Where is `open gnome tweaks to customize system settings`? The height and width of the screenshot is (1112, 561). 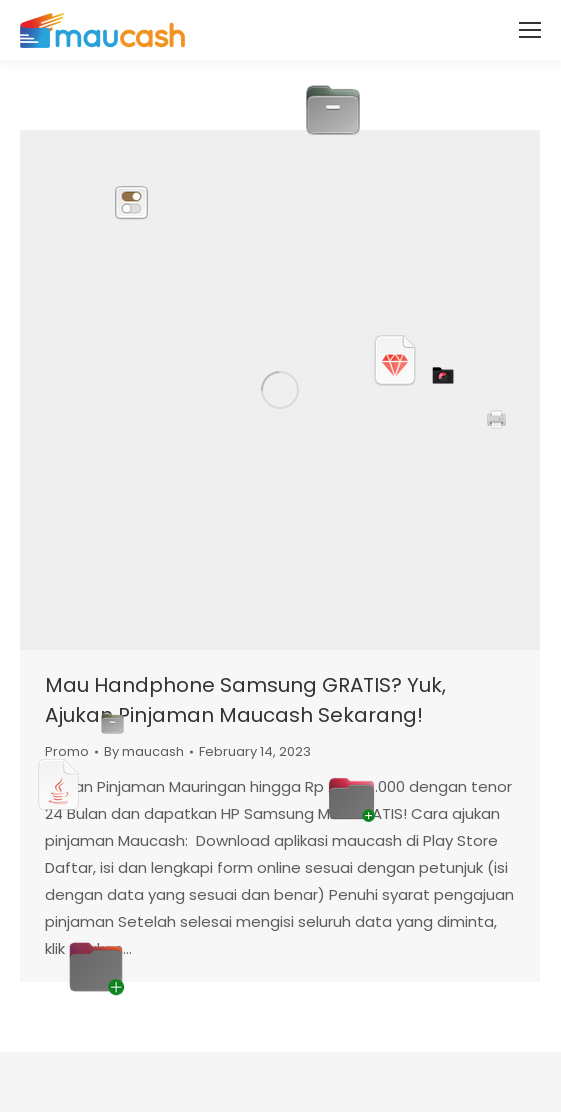
open gnome tweaks to customize system settings is located at coordinates (131, 202).